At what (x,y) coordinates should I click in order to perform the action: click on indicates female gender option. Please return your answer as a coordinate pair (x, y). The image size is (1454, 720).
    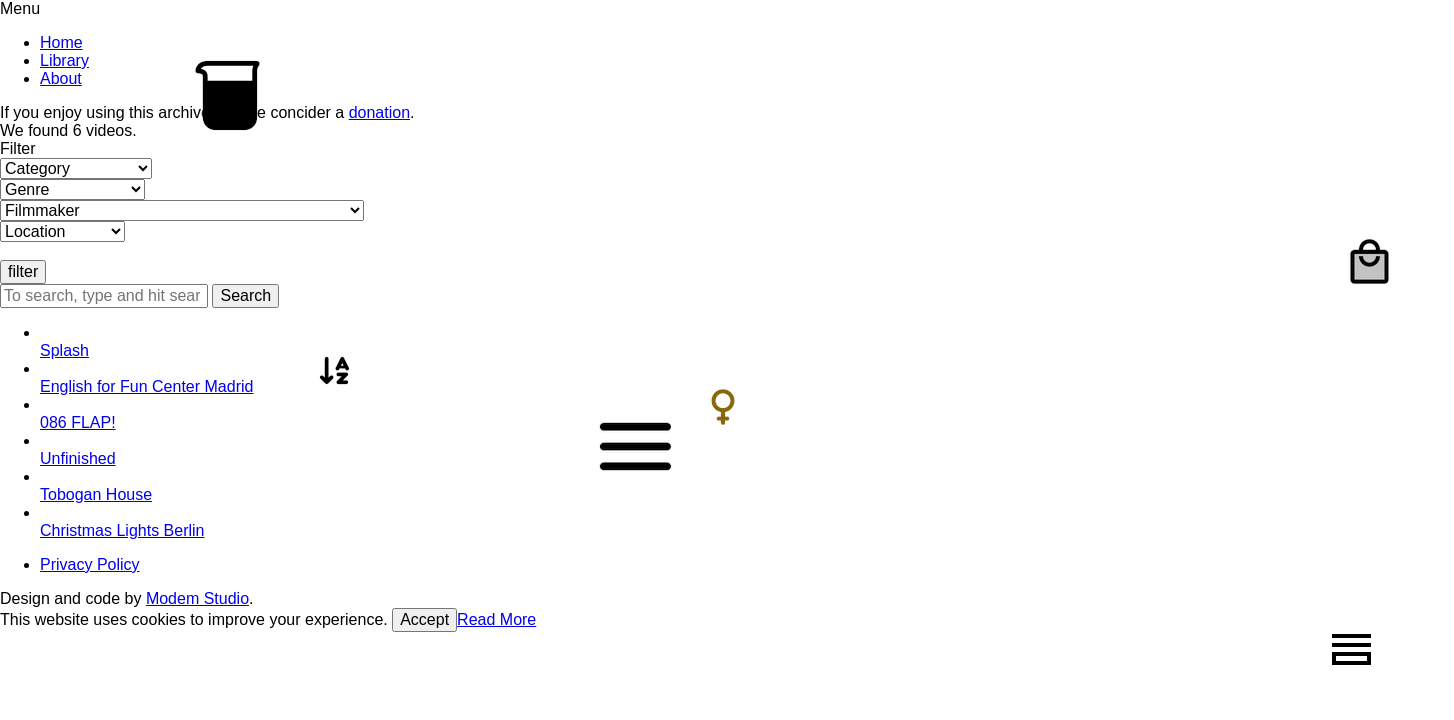
    Looking at the image, I should click on (723, 406).